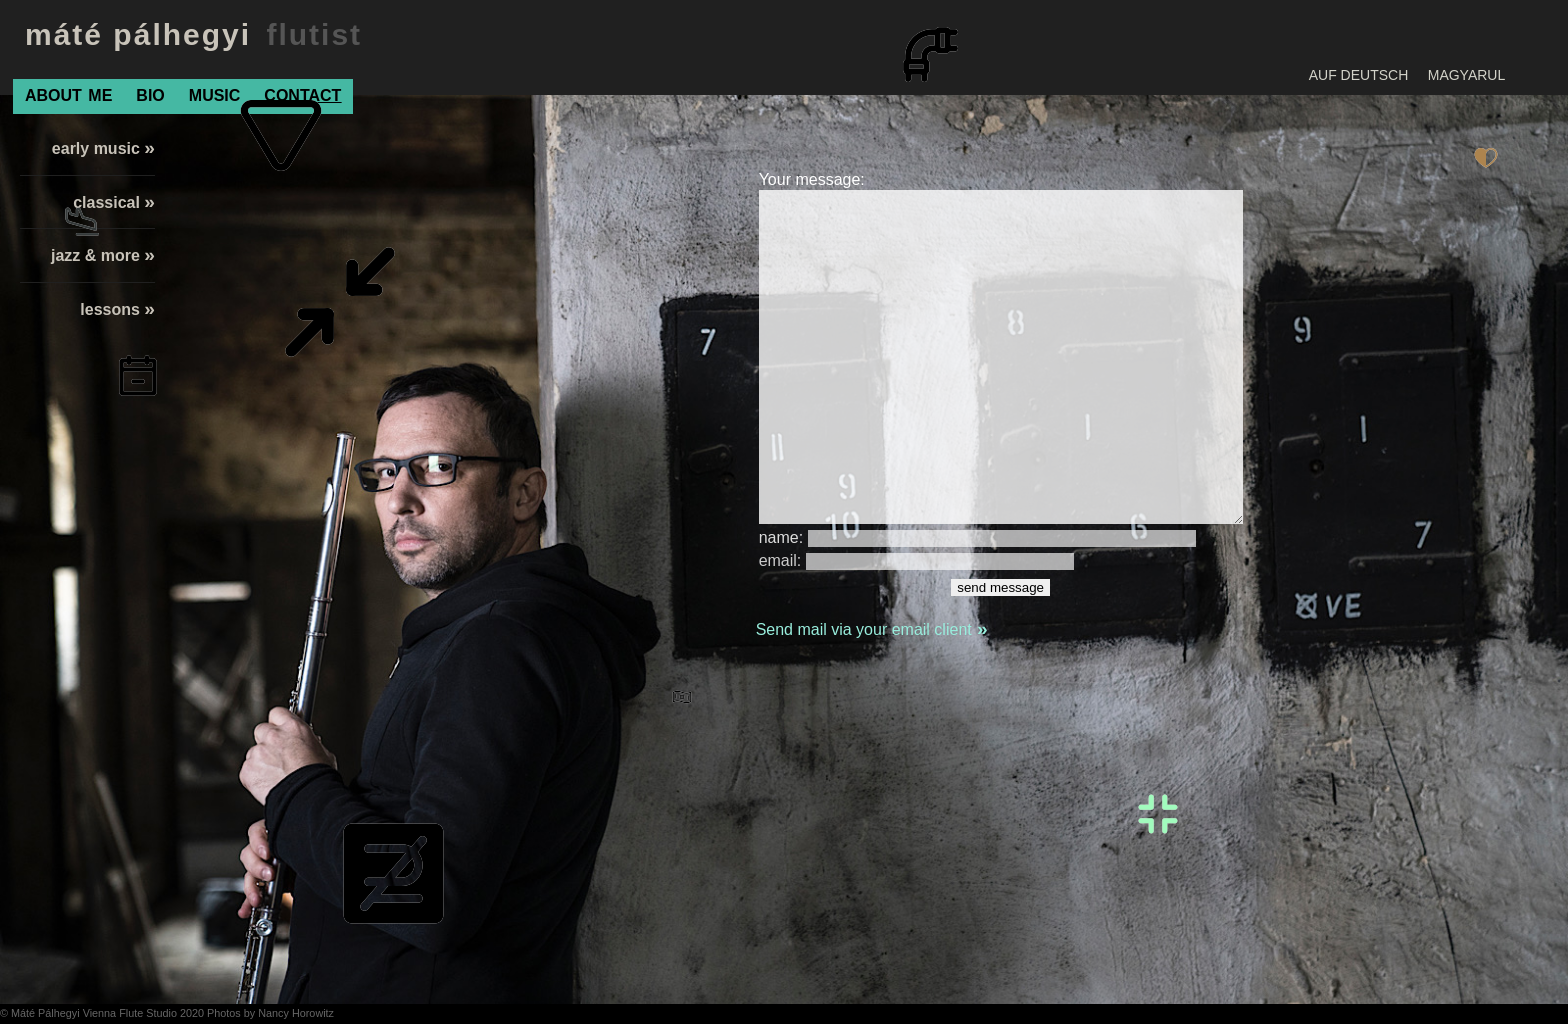 The height and width of the screenshot is (1024, 1568). What do you see at coordinates (340, 302) in the screenshot?
I see `minimize or reduce window size` at bounding box center [340, 302].